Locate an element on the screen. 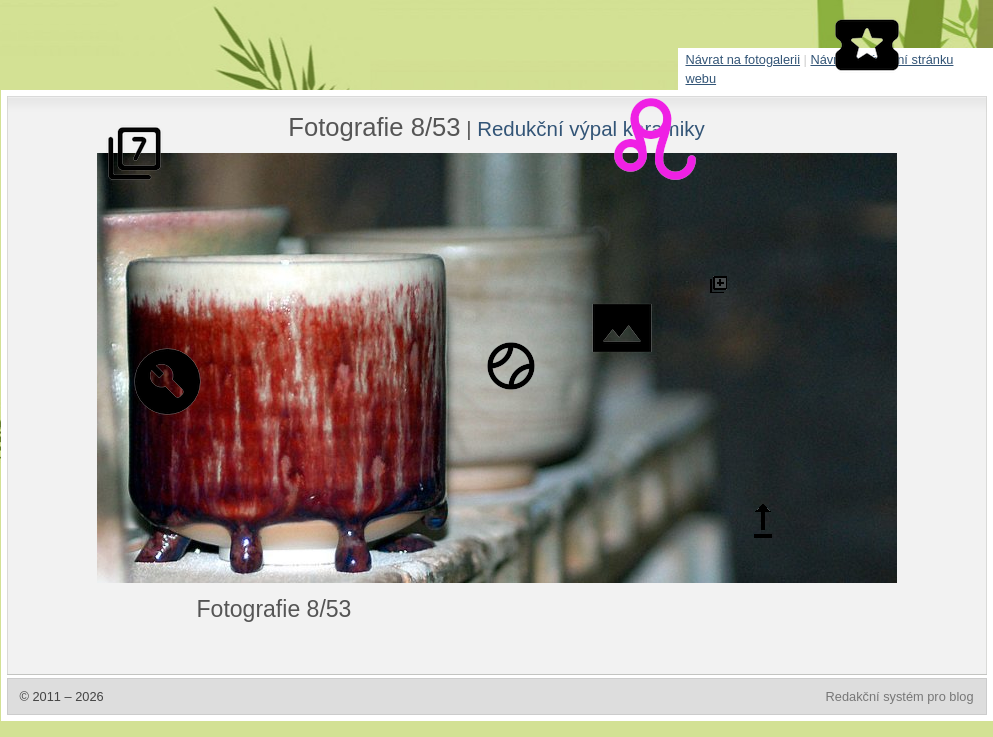  filter or view item 7 in a series is located at coordinates (134, 153).